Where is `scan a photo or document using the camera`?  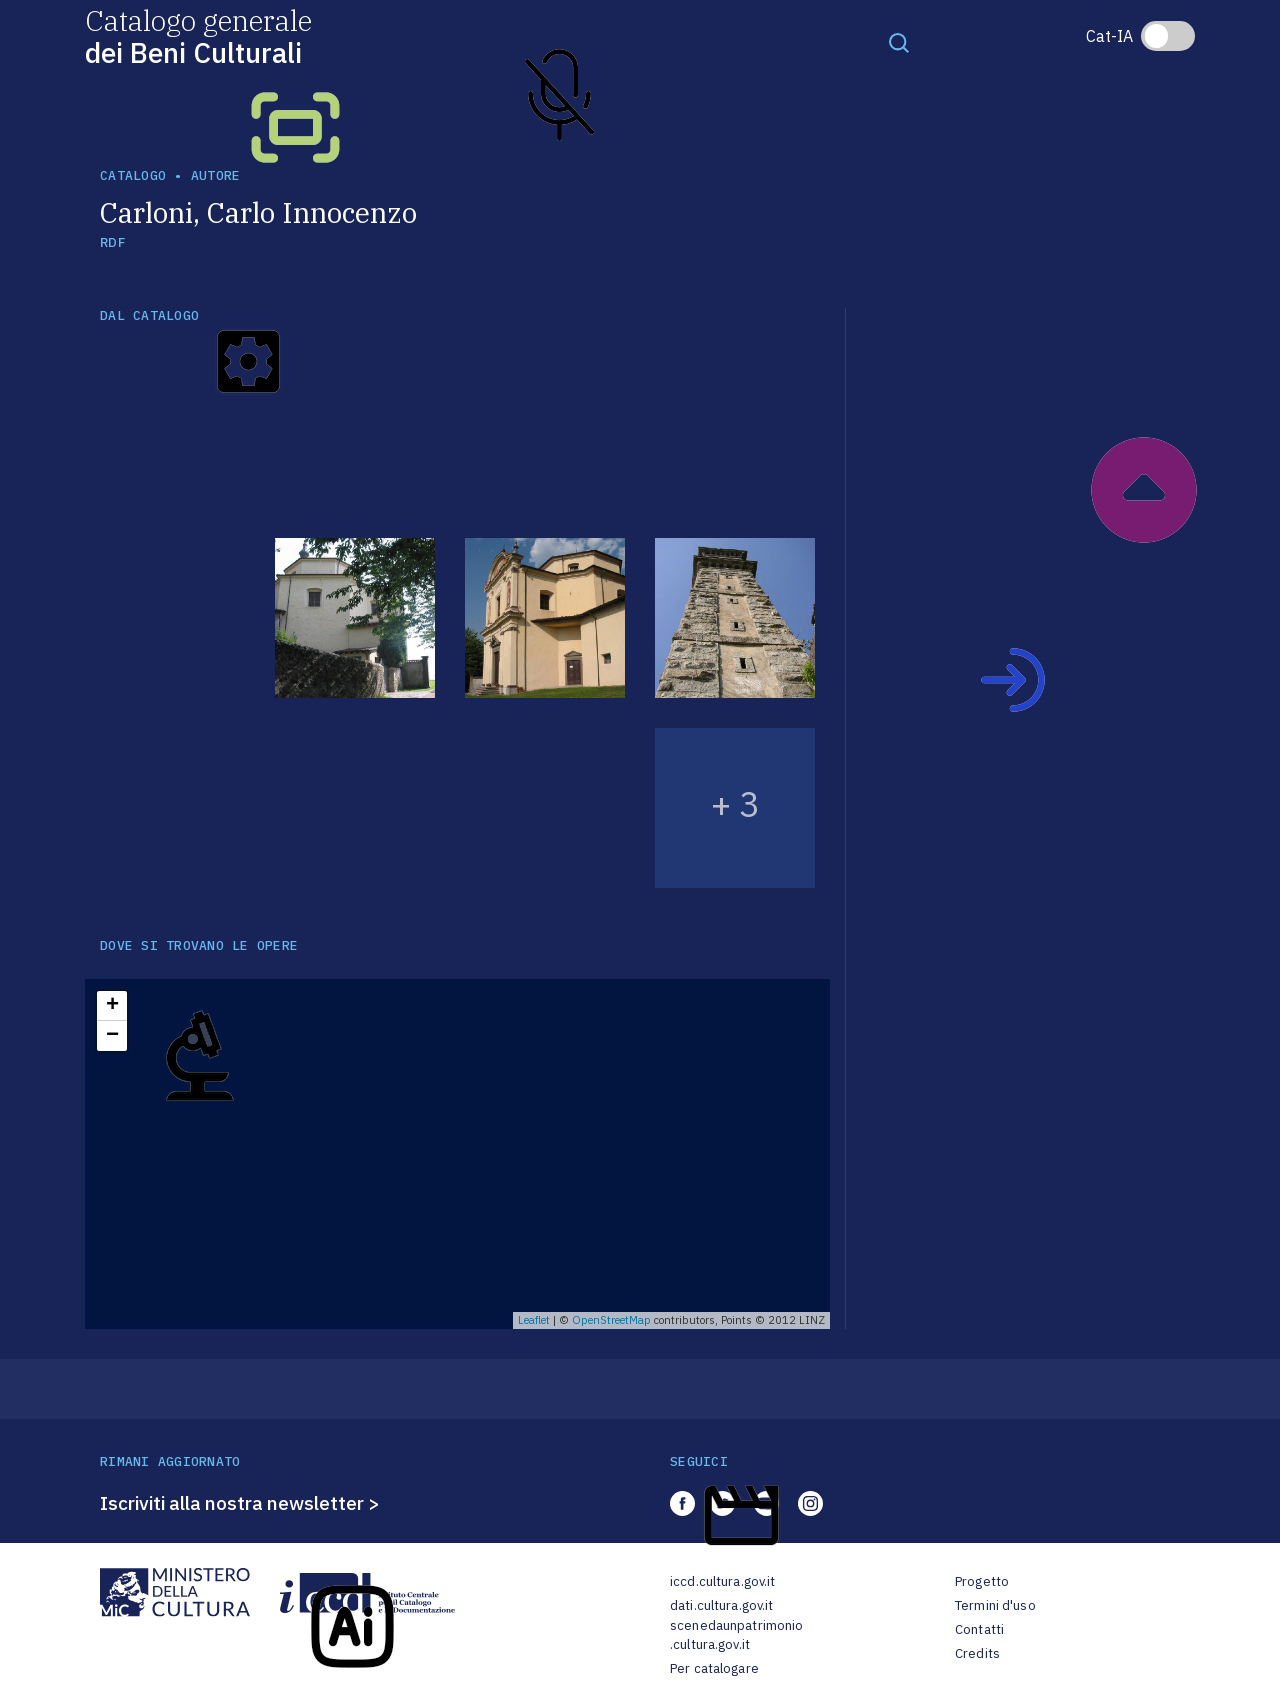
scan a photo or document using the camera is located at coordinates (295, 127).